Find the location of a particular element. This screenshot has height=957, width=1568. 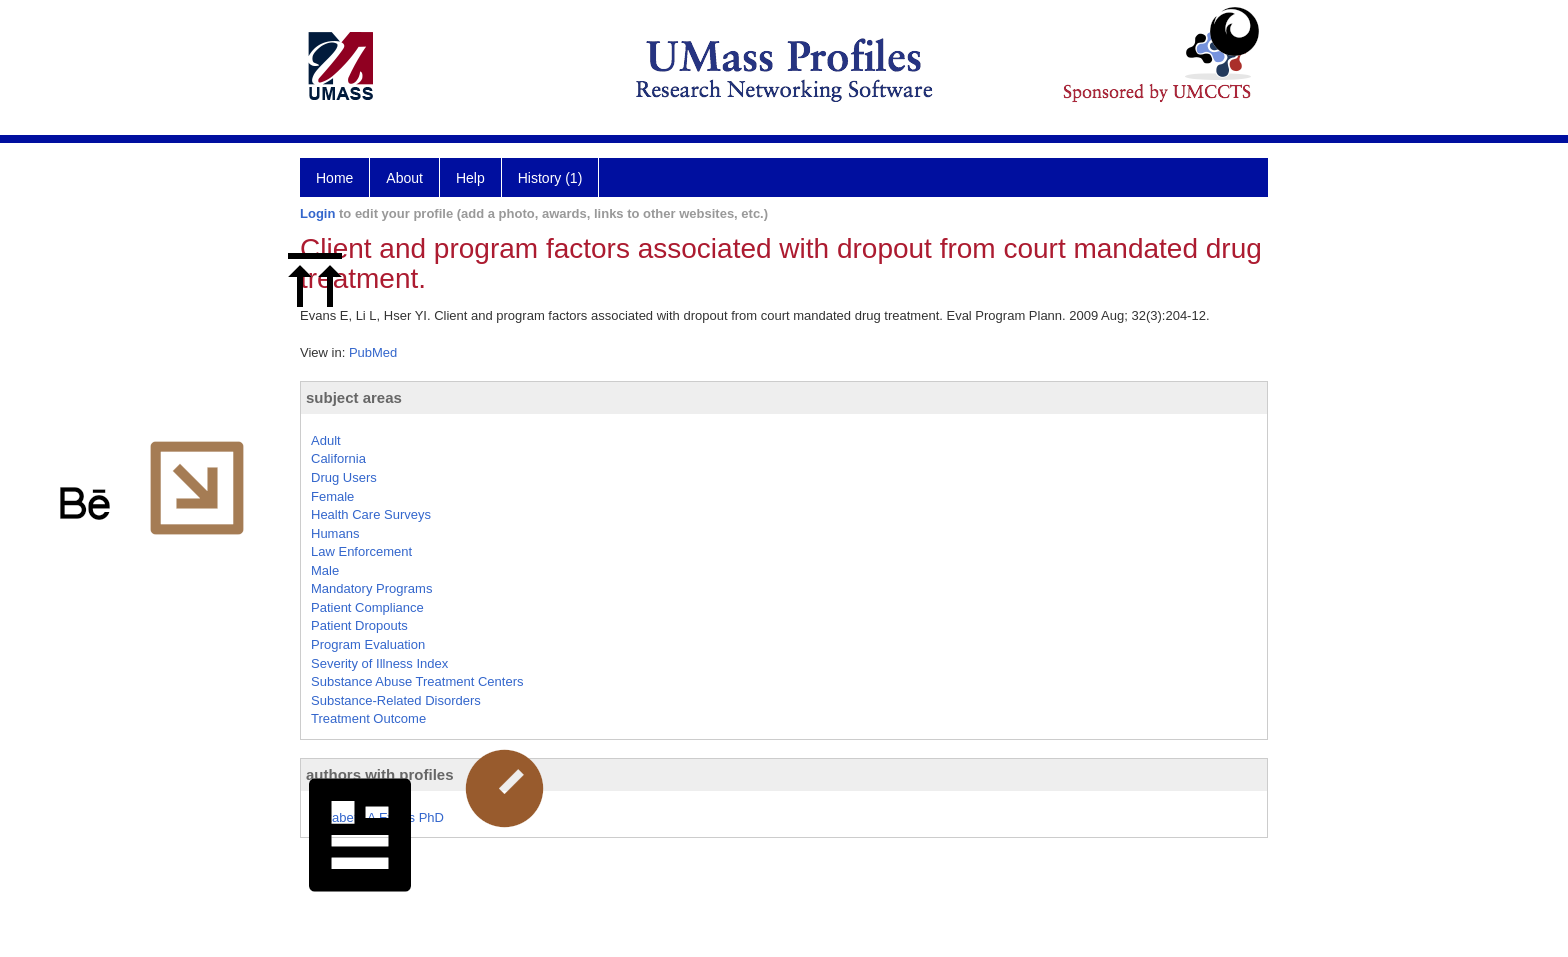

view article or document is located at coordinates (360, 835).